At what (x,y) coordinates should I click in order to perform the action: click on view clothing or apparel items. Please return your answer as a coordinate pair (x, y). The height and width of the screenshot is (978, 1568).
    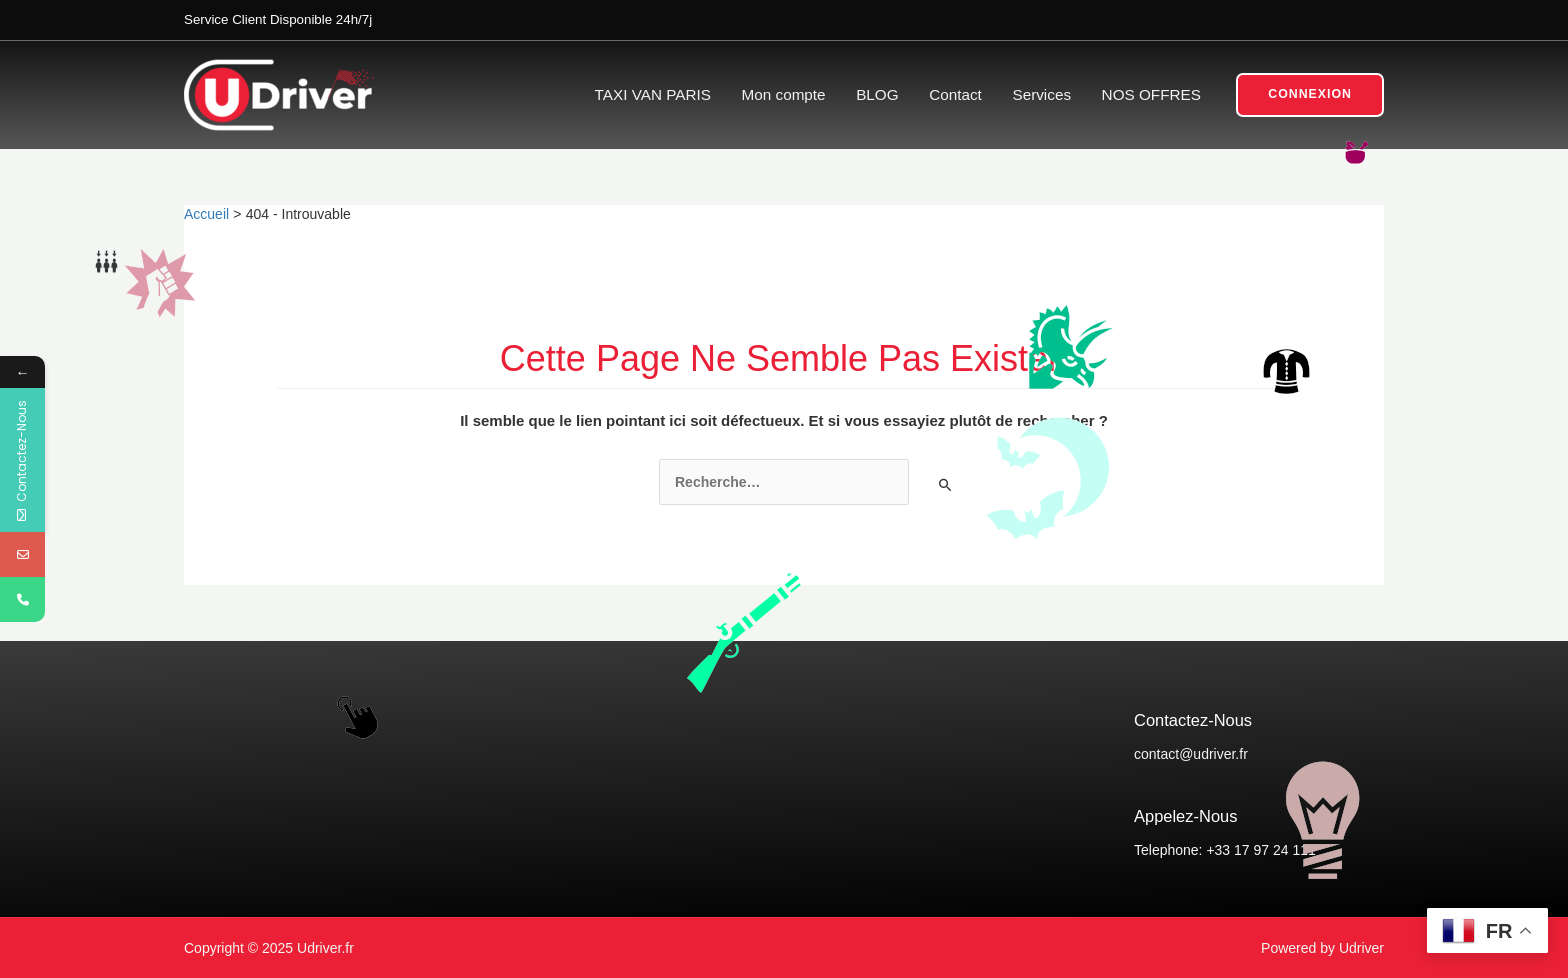
    Looking at the image, I should click on (1286, 371).